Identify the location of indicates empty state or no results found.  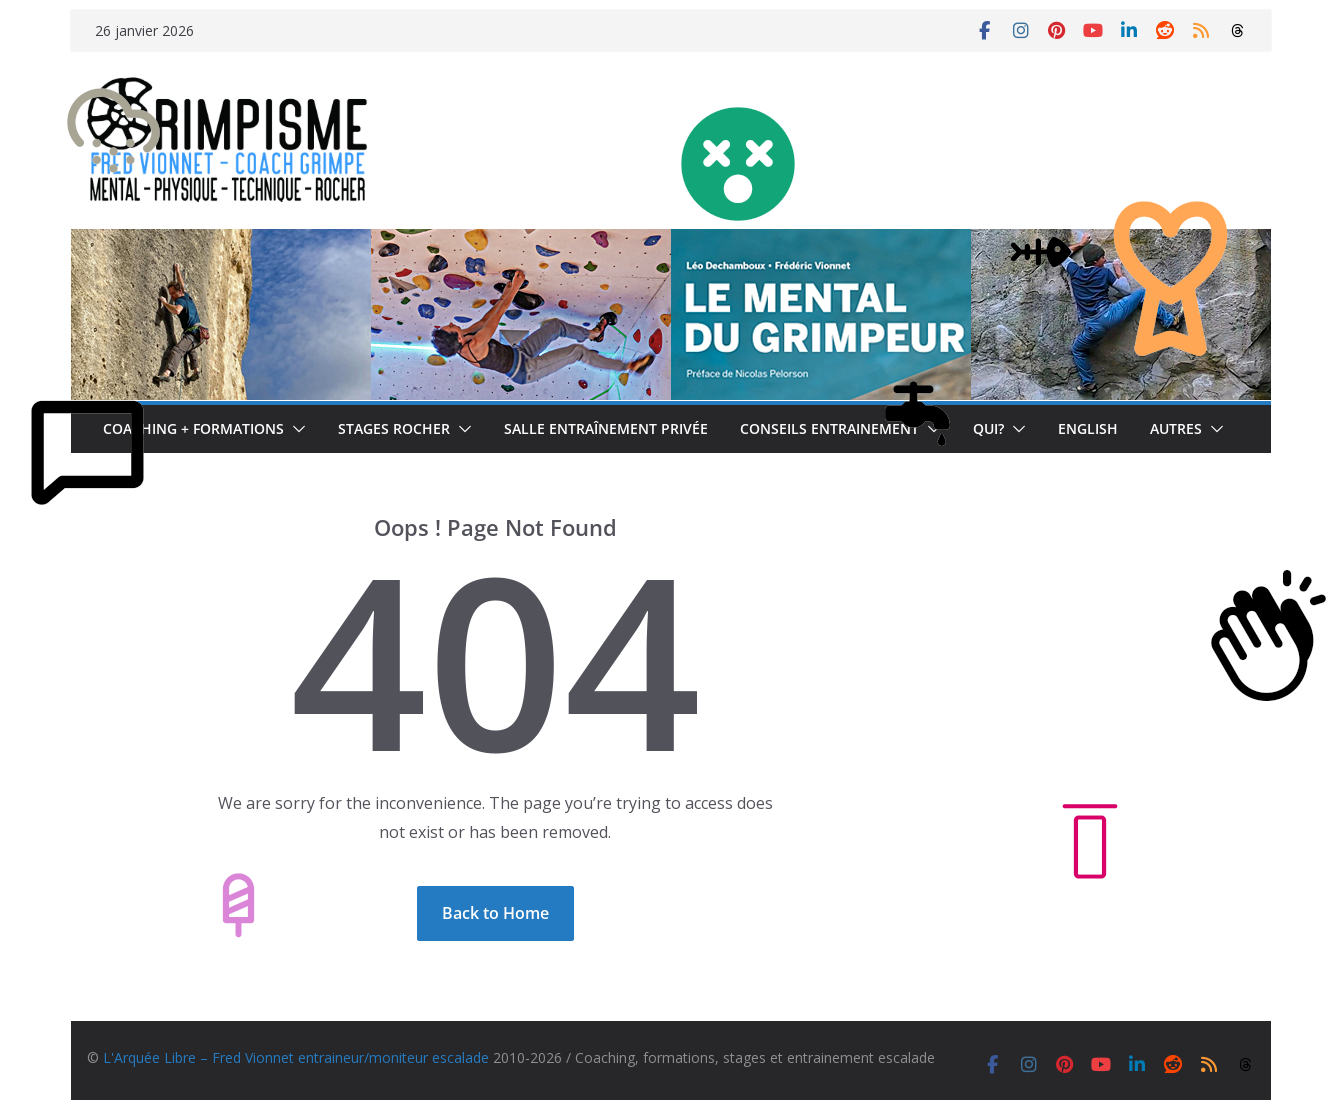
(1041, 252).